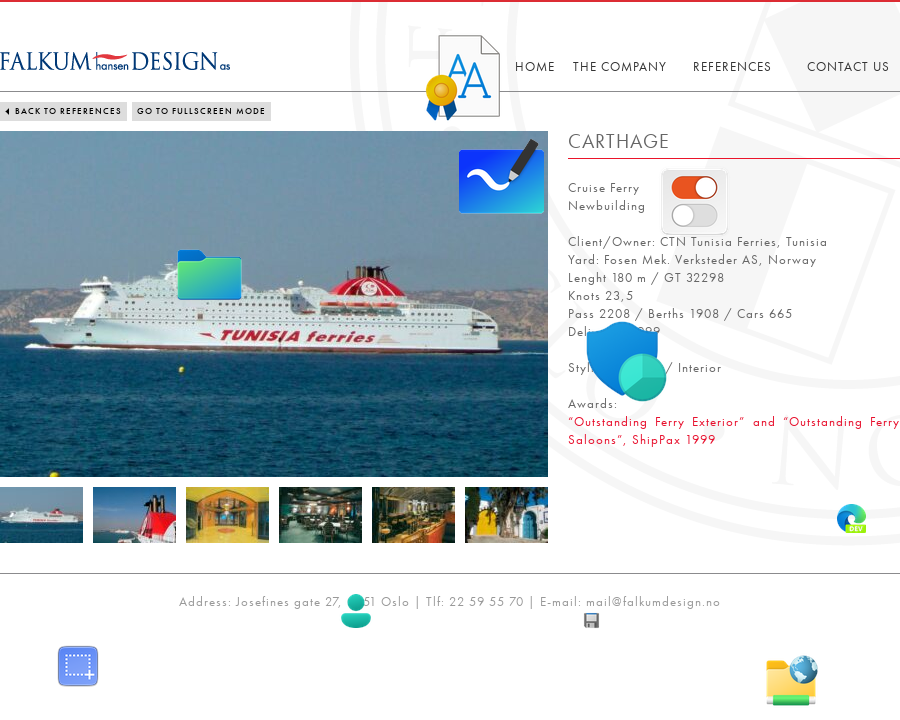 This screenshot has height=720, width=900. I want to click on take a screenshot, so click(78, 666).